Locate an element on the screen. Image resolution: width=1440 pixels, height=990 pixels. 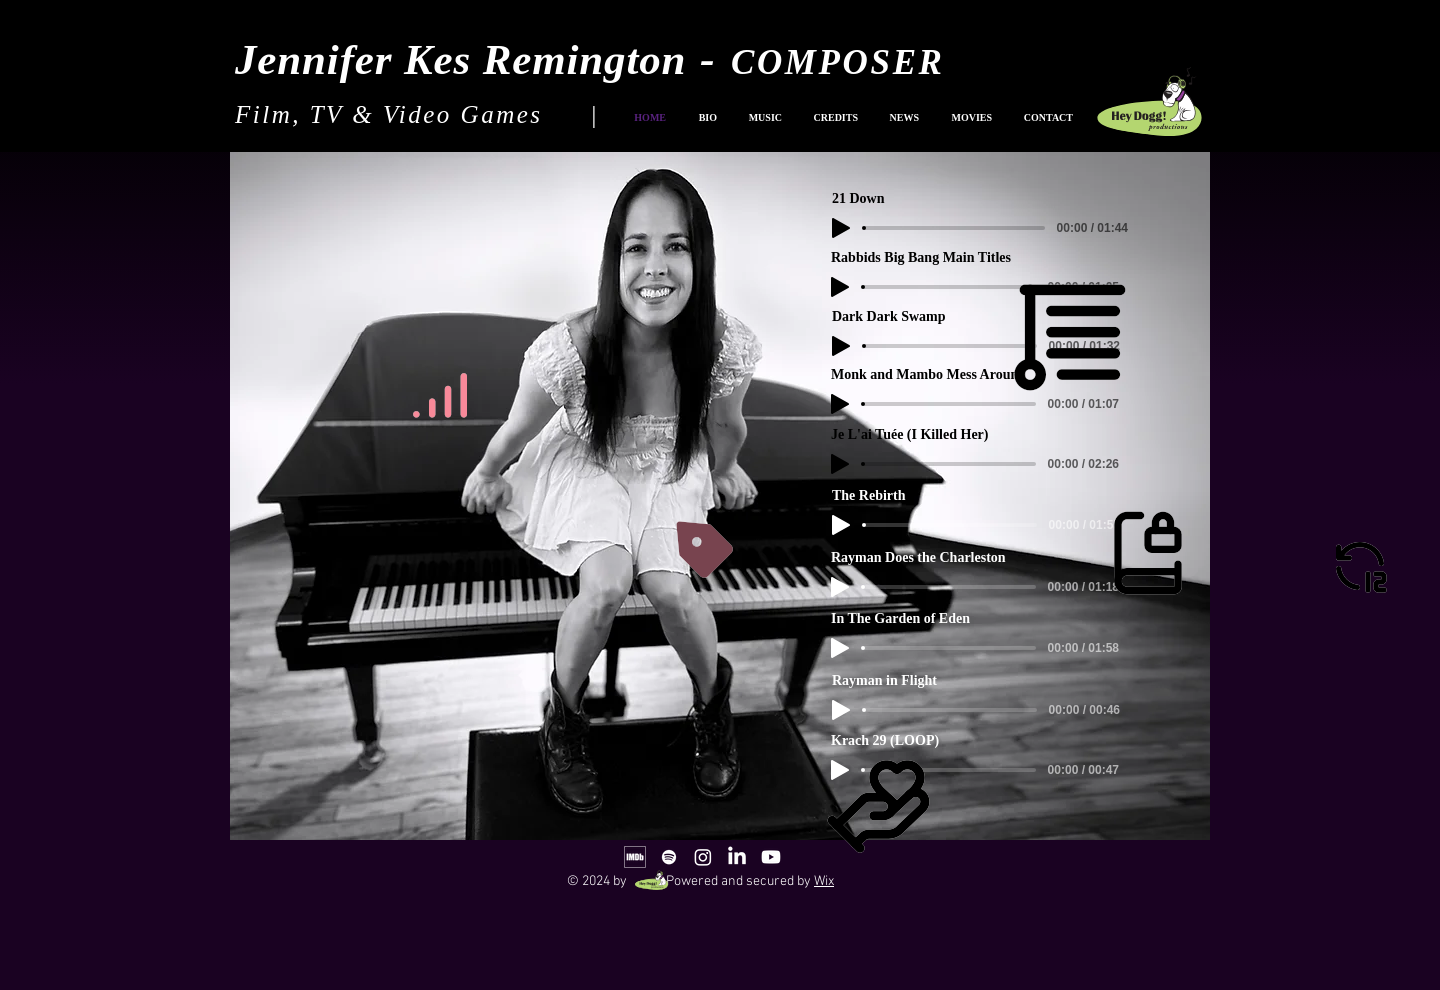
access a protected or locked document is located at coordinates (1148, 553).